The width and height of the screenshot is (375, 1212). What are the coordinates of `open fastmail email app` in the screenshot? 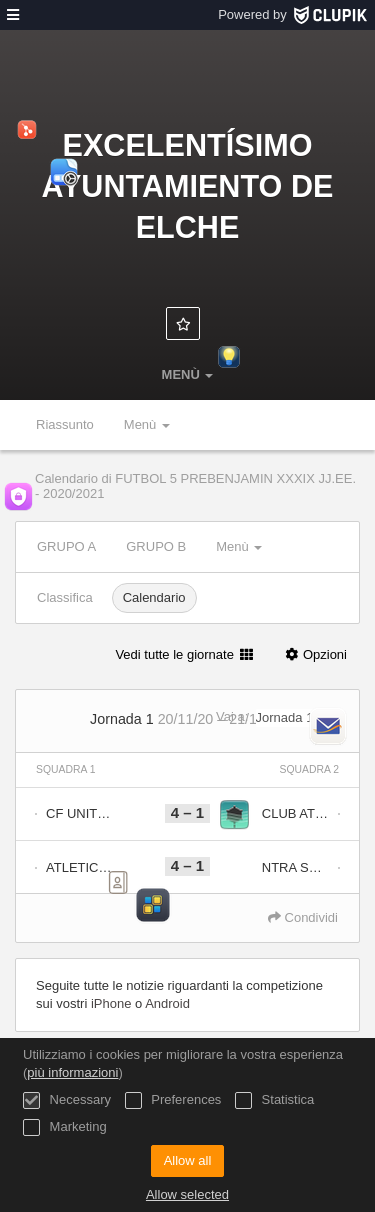 It's located at (328, 726).